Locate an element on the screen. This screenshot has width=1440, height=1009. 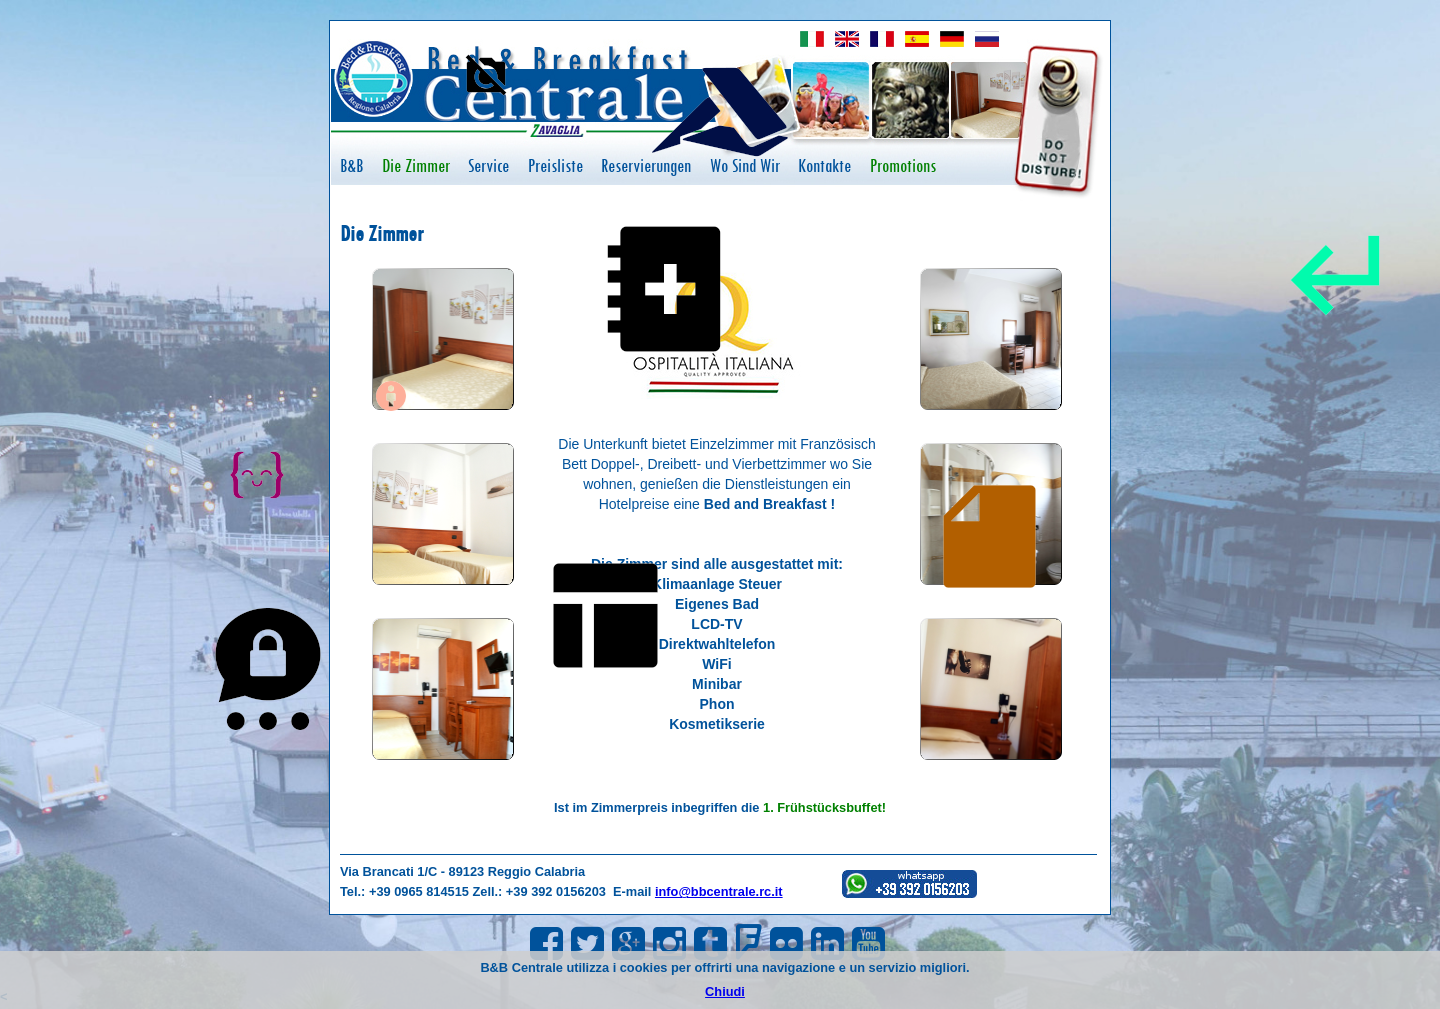
indicates content requiring attribution under creative commons license is located at coordinates (391, 396).